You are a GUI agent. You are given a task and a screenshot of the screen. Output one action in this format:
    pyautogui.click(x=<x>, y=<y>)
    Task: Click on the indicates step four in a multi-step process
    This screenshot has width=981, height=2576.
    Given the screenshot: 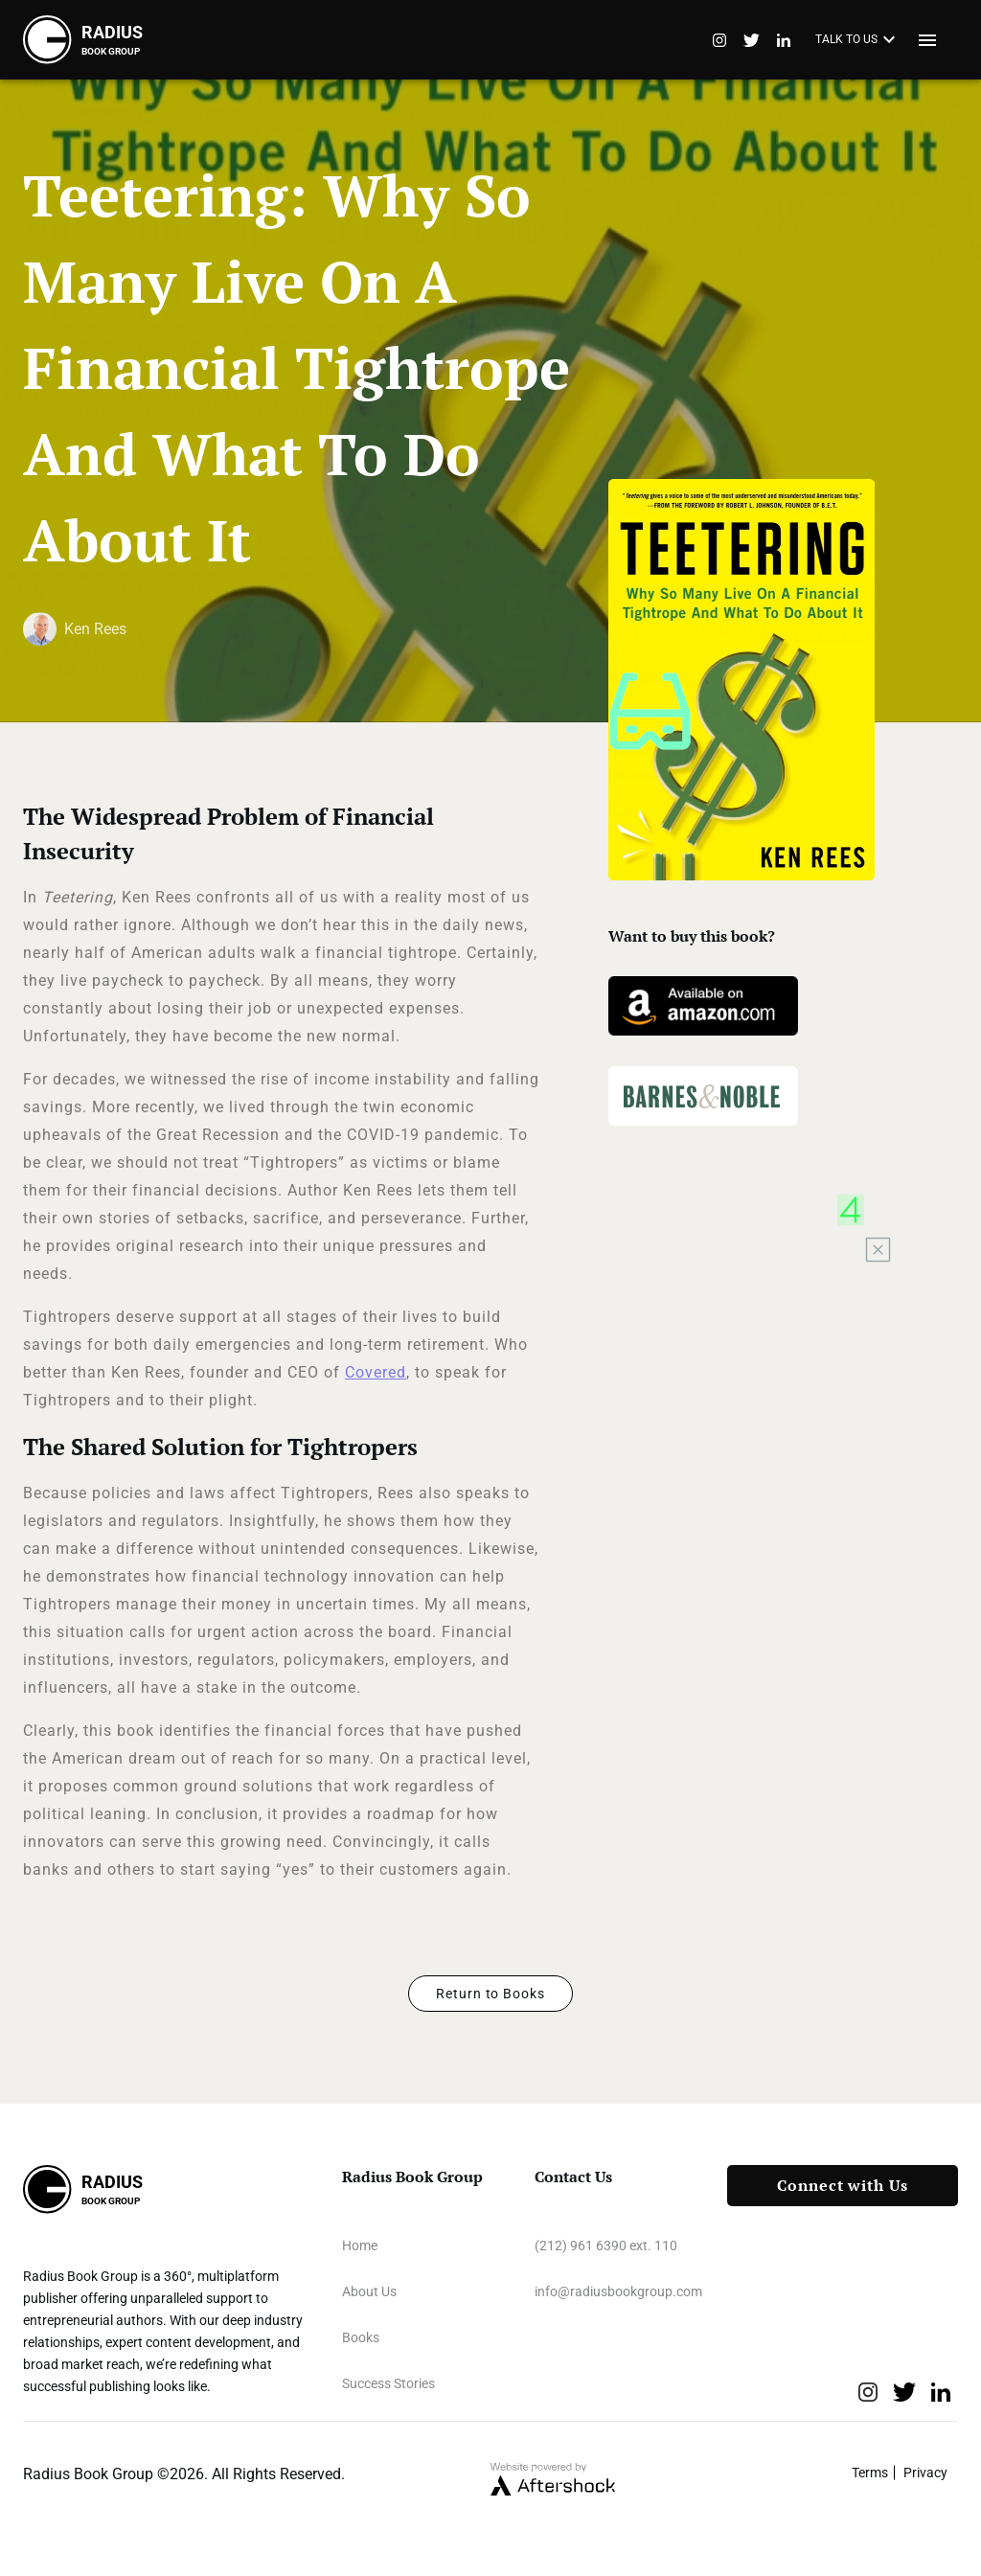 What is the action you would take?
    pyautogui.click(x=851, y=1210)
    